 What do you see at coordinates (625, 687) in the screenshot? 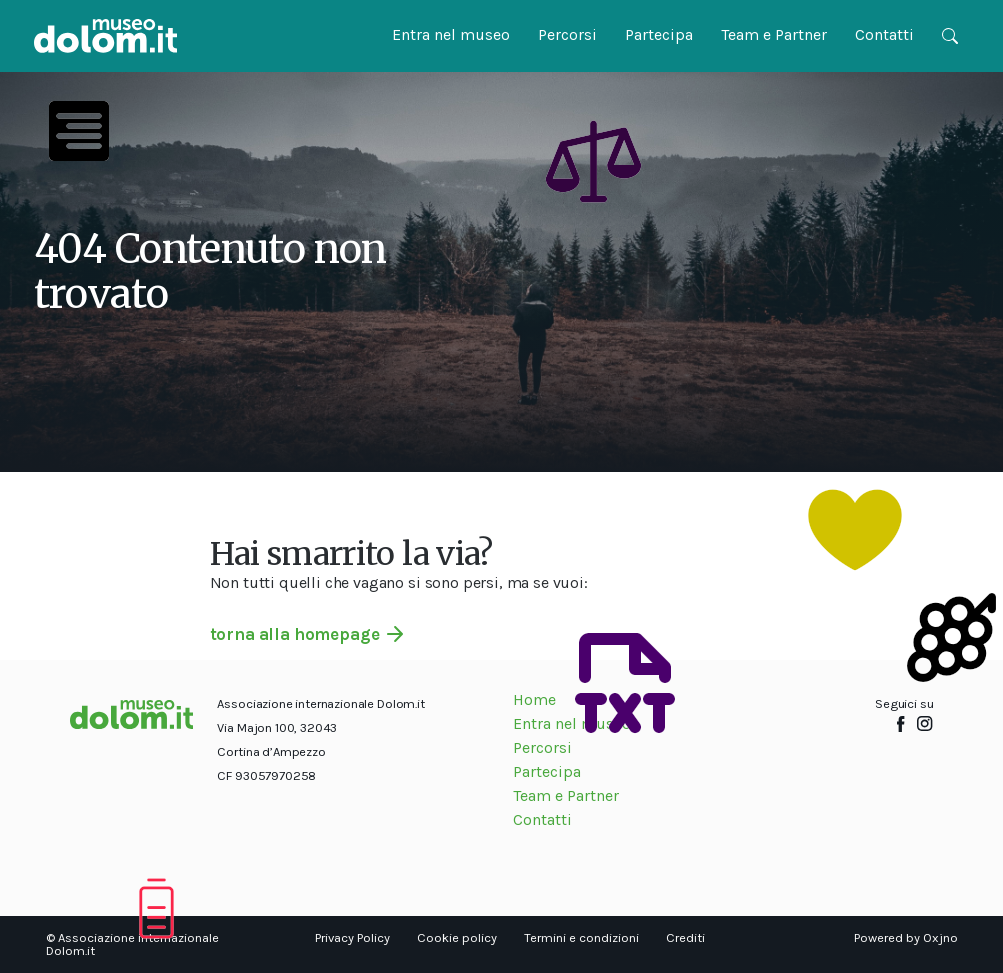
I see `open a text file` at bounding box center [625, 687].